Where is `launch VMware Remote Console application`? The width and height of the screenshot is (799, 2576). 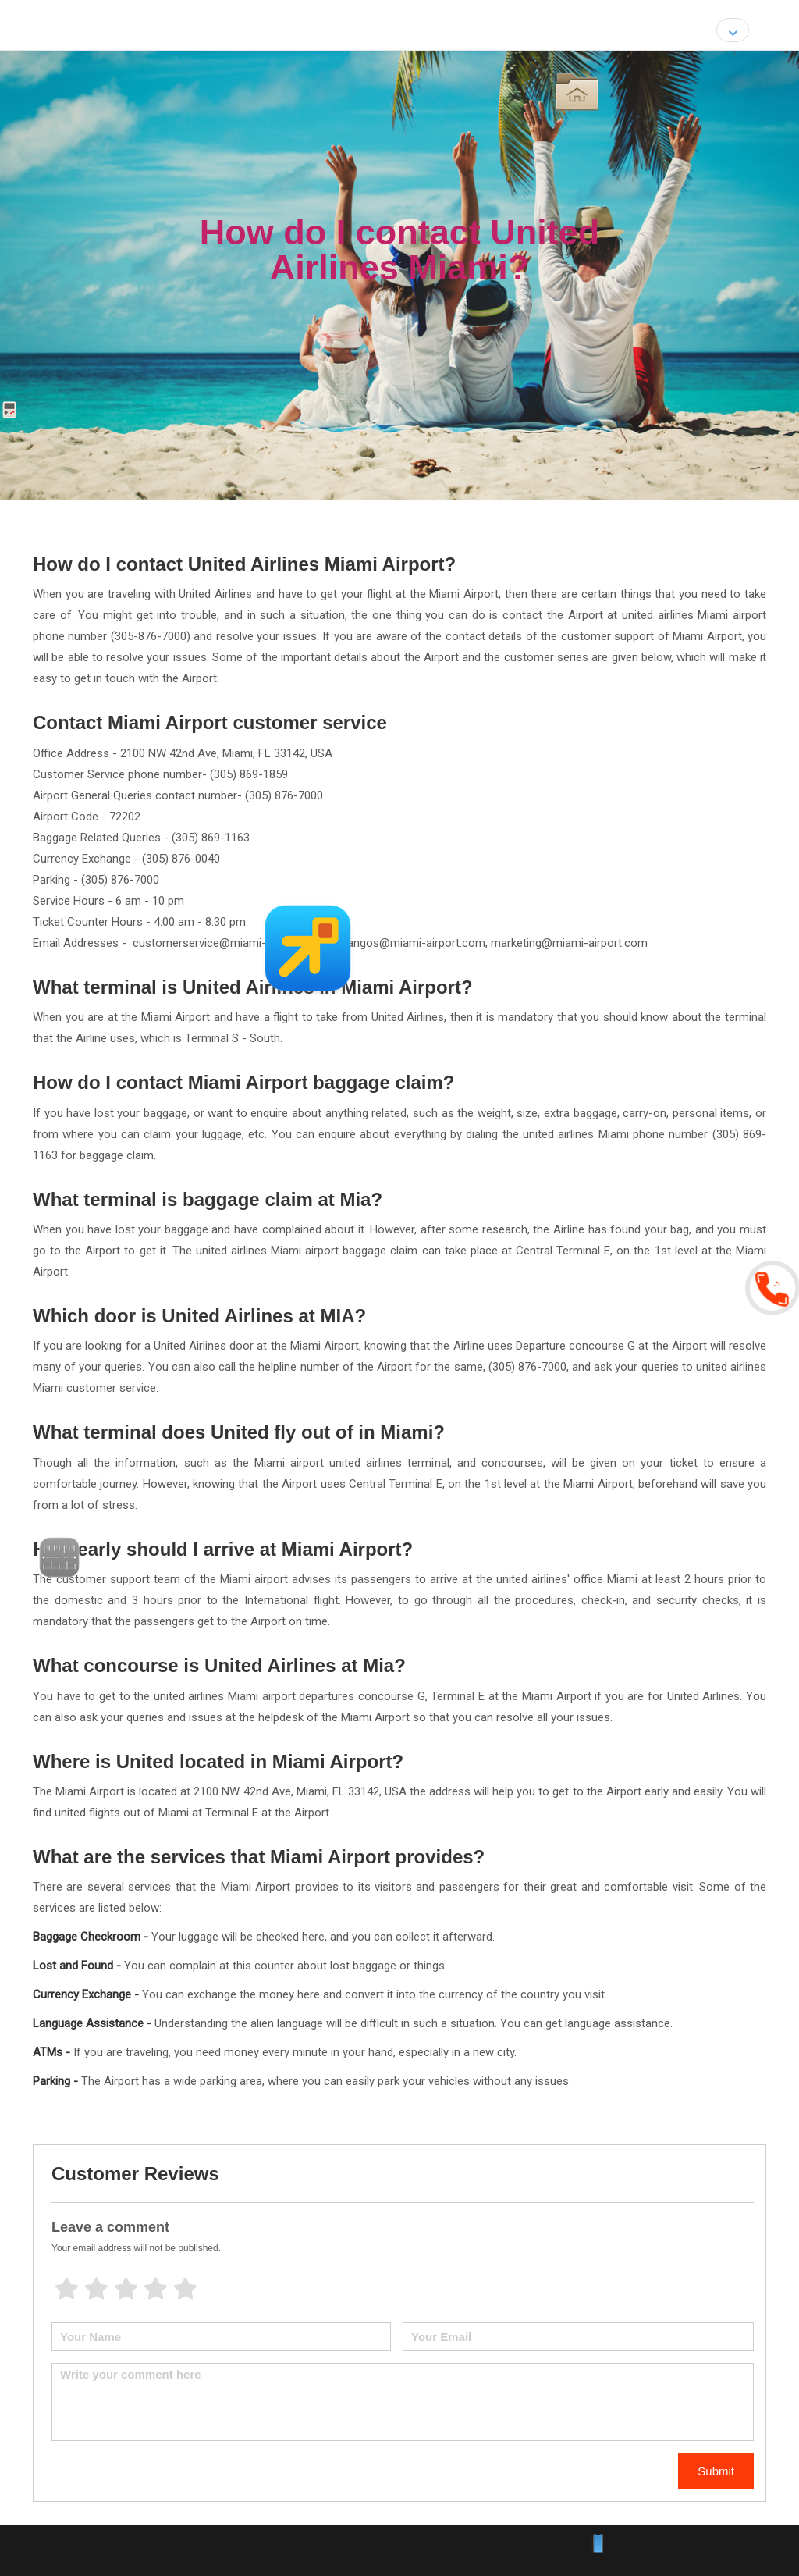
launch VMware Remote Console application is located at coordinates (307, 948).